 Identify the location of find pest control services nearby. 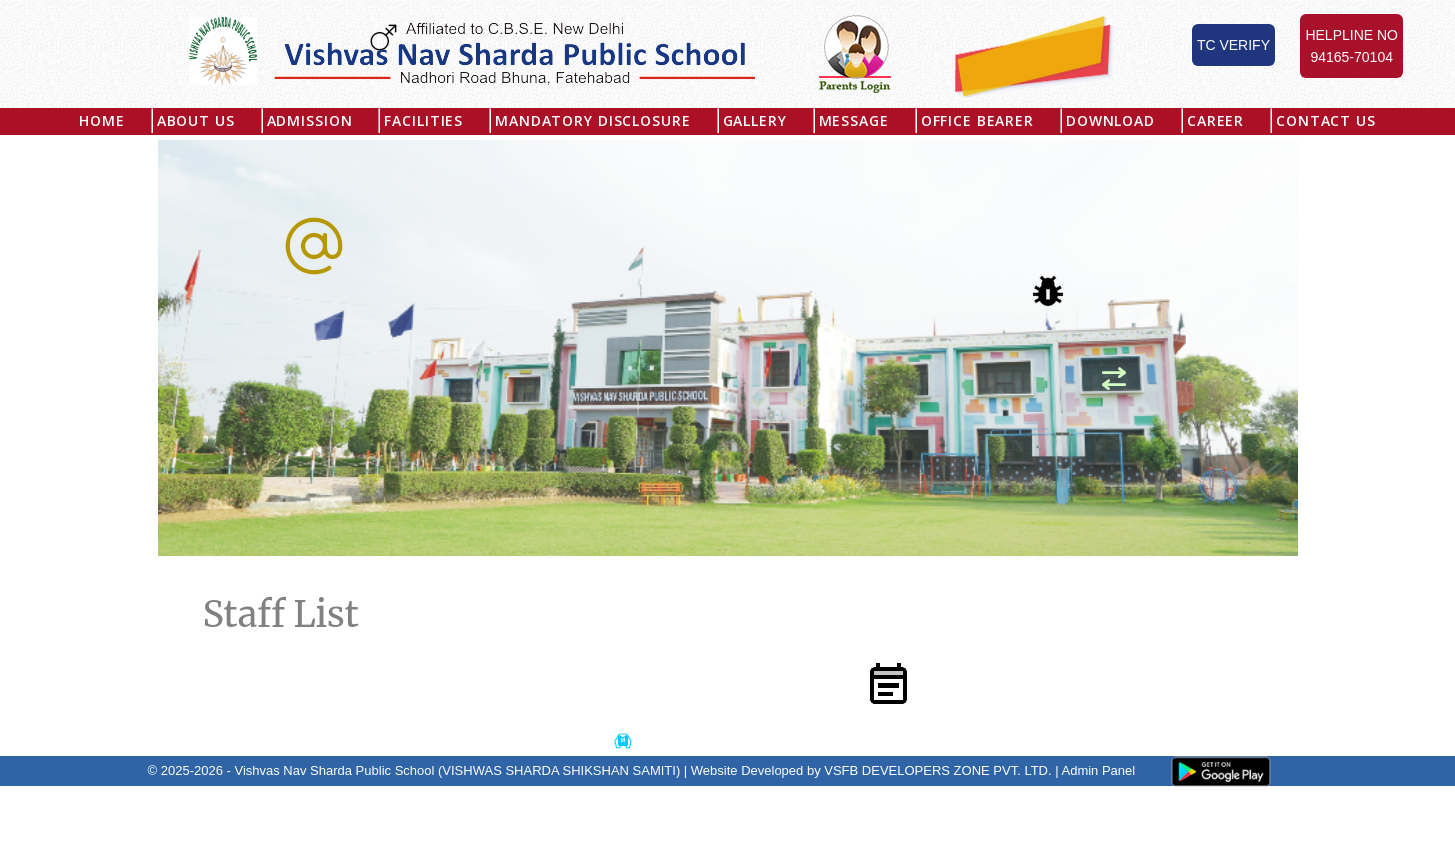
(1048, 291).